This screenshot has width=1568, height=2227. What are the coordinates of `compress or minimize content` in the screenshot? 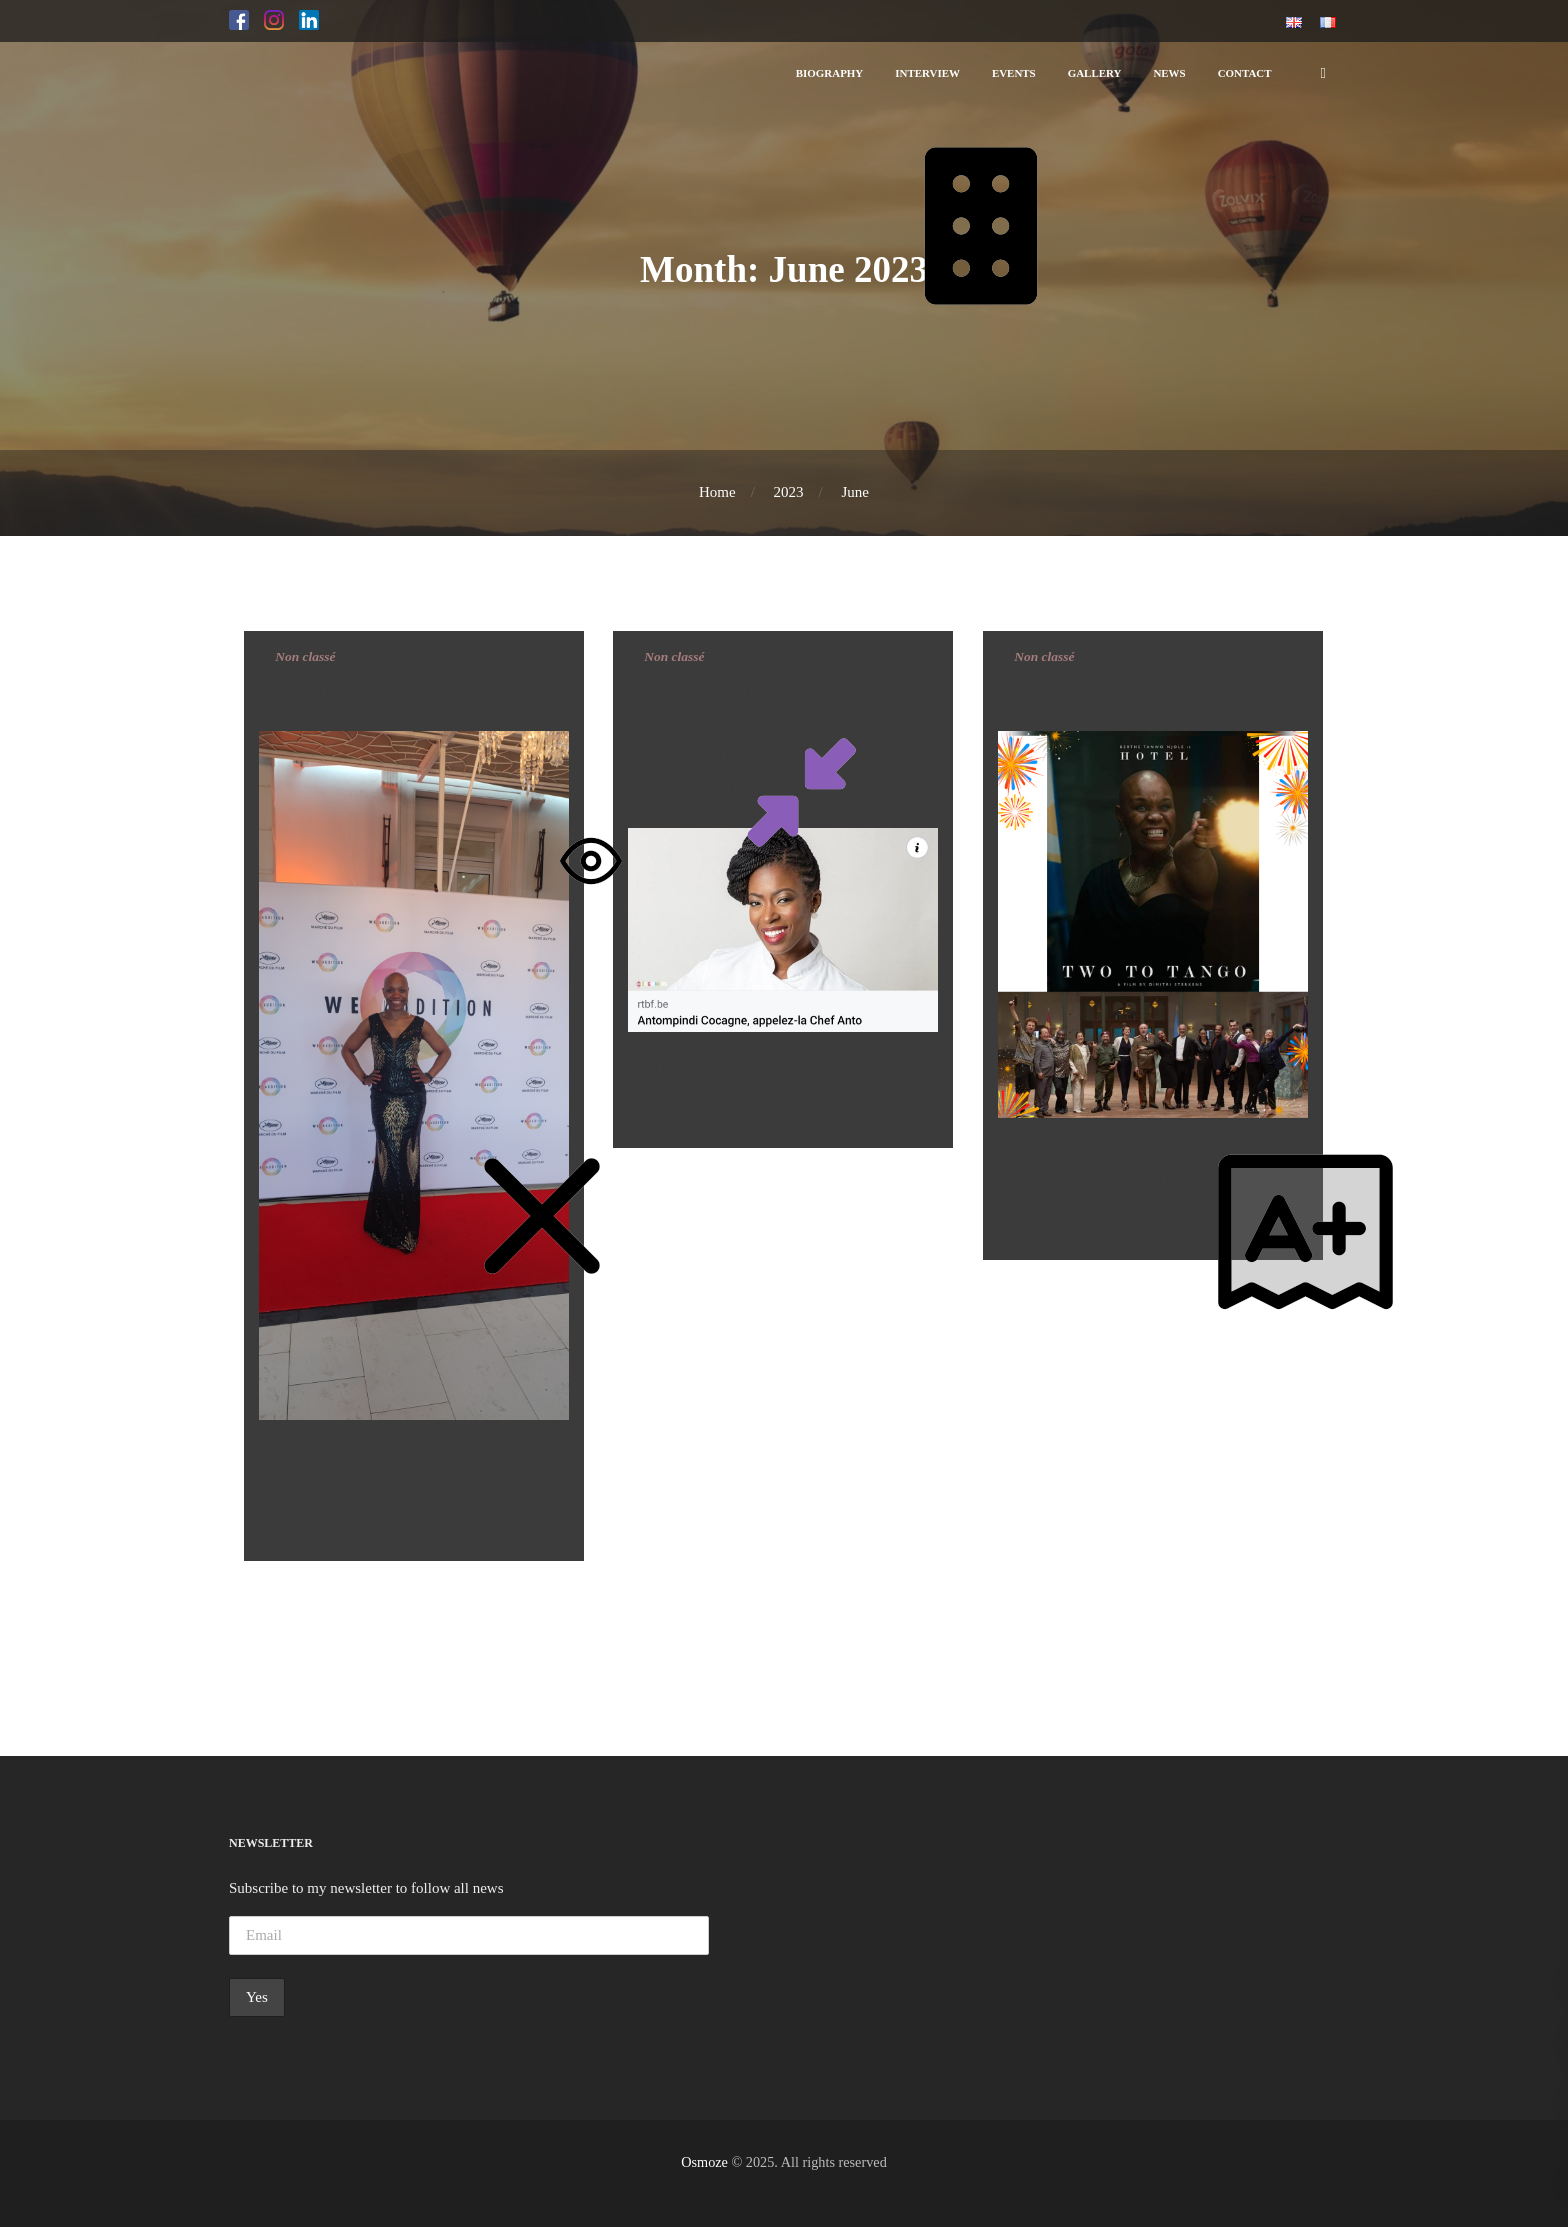 It's located at (801, 792).